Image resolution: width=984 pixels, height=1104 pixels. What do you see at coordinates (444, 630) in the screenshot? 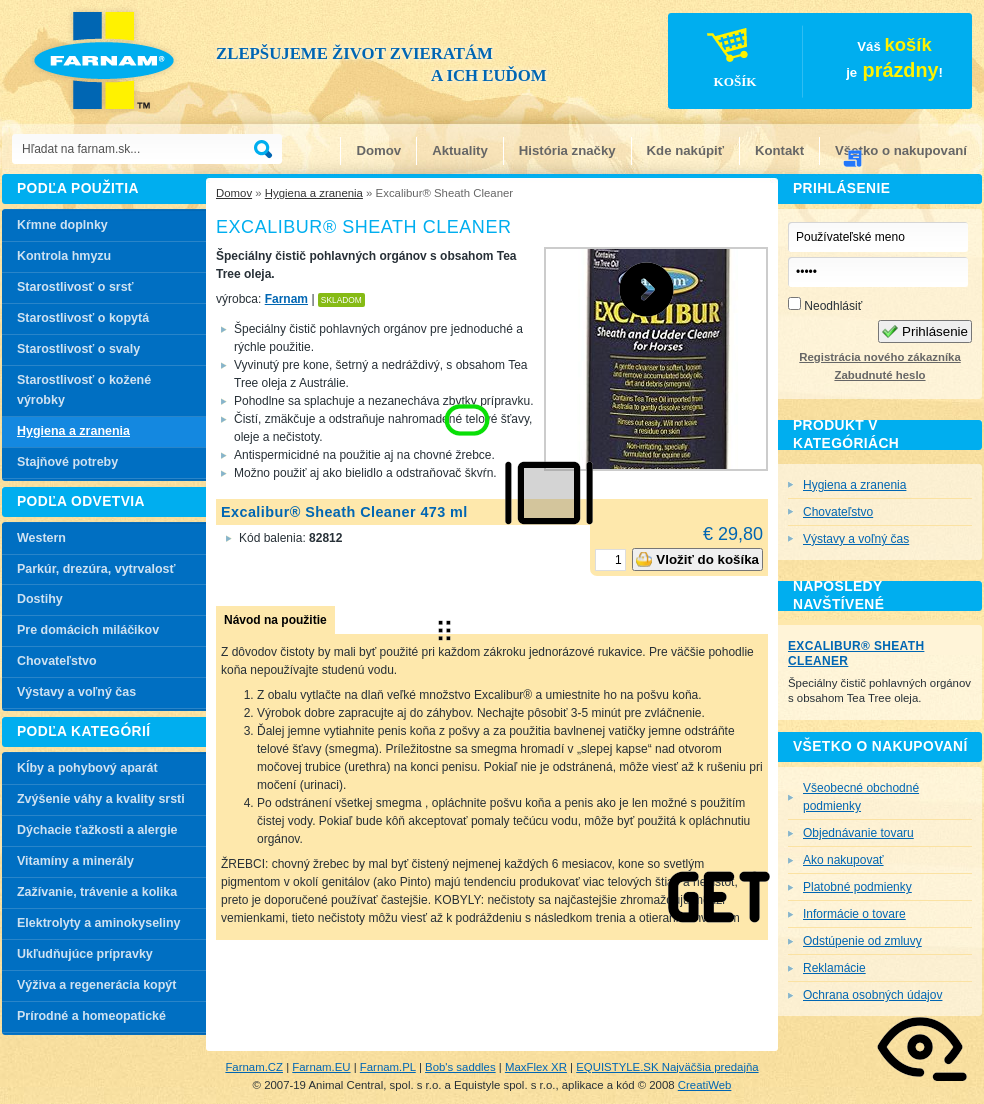
I see `drag to reorder or rearrange items` at bounding box center [444, 630].